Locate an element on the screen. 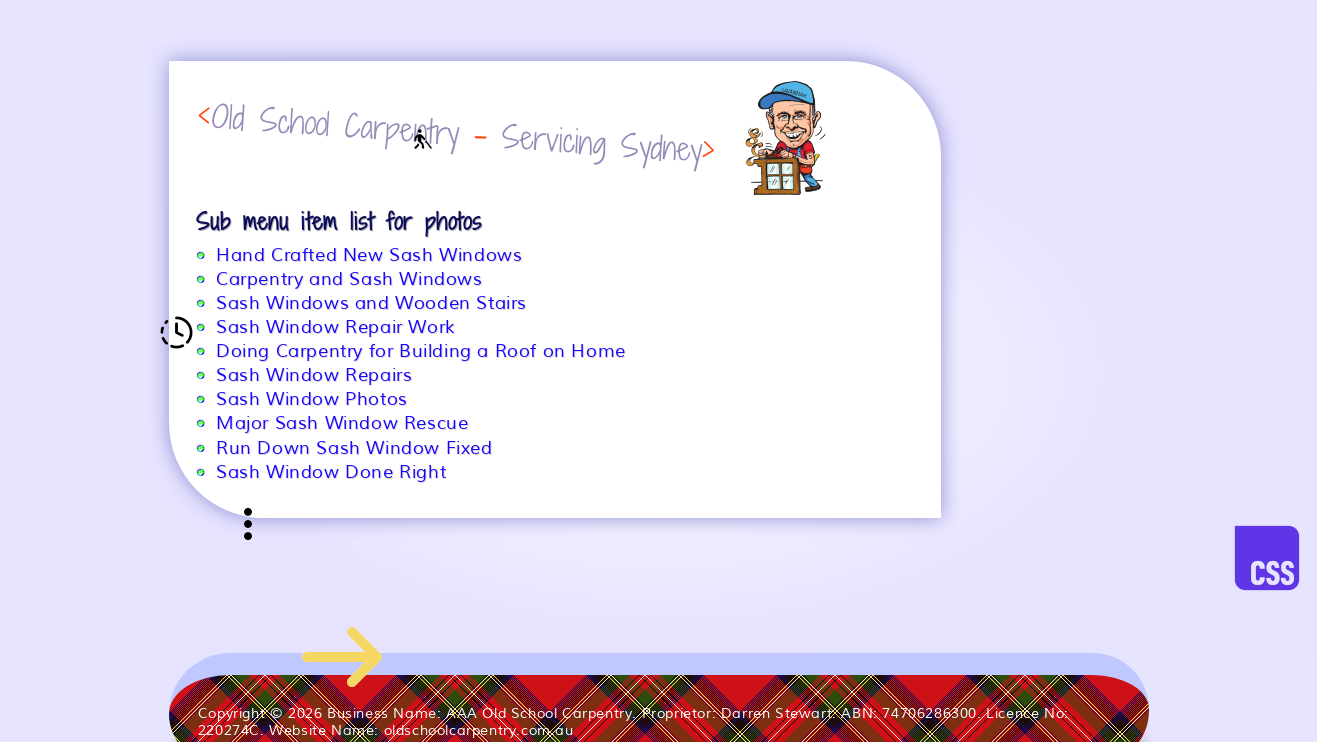 The height and width of the screenshot is (742, 1317). open more options menu is located at coordinates (248, 524).